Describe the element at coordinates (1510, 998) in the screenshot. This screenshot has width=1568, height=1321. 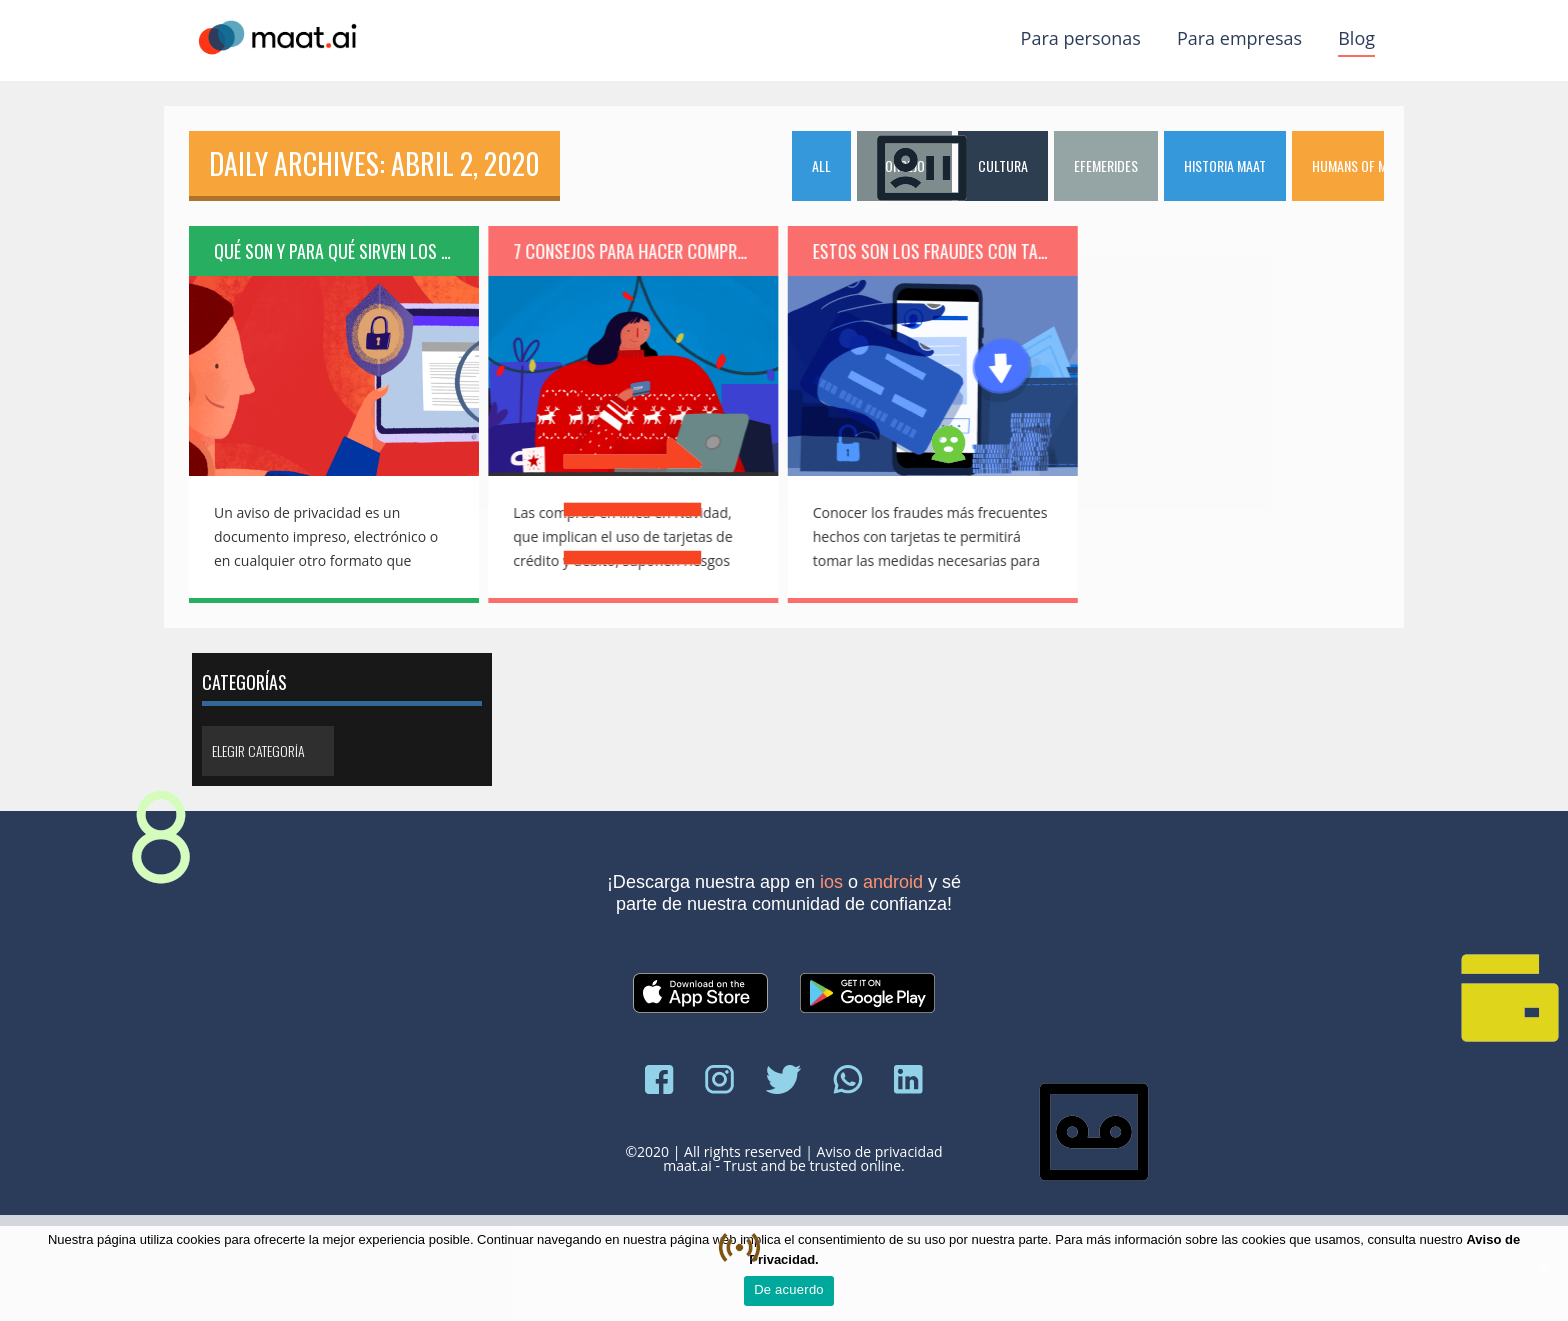
I see `access your digital wallet` at that location.